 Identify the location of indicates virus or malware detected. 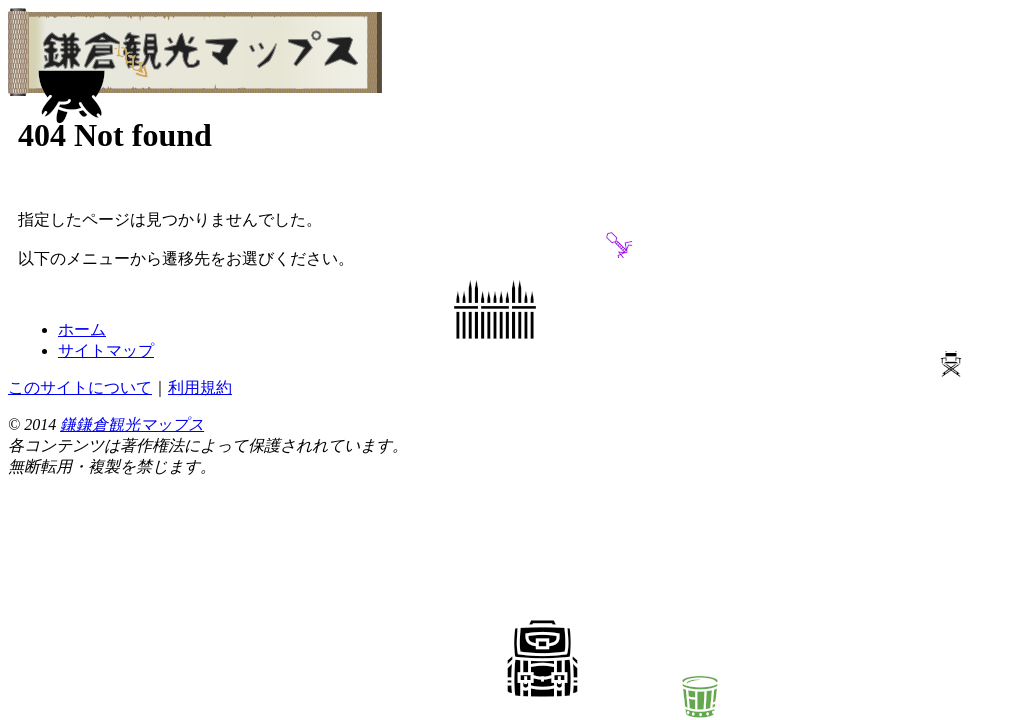
(619, 245).